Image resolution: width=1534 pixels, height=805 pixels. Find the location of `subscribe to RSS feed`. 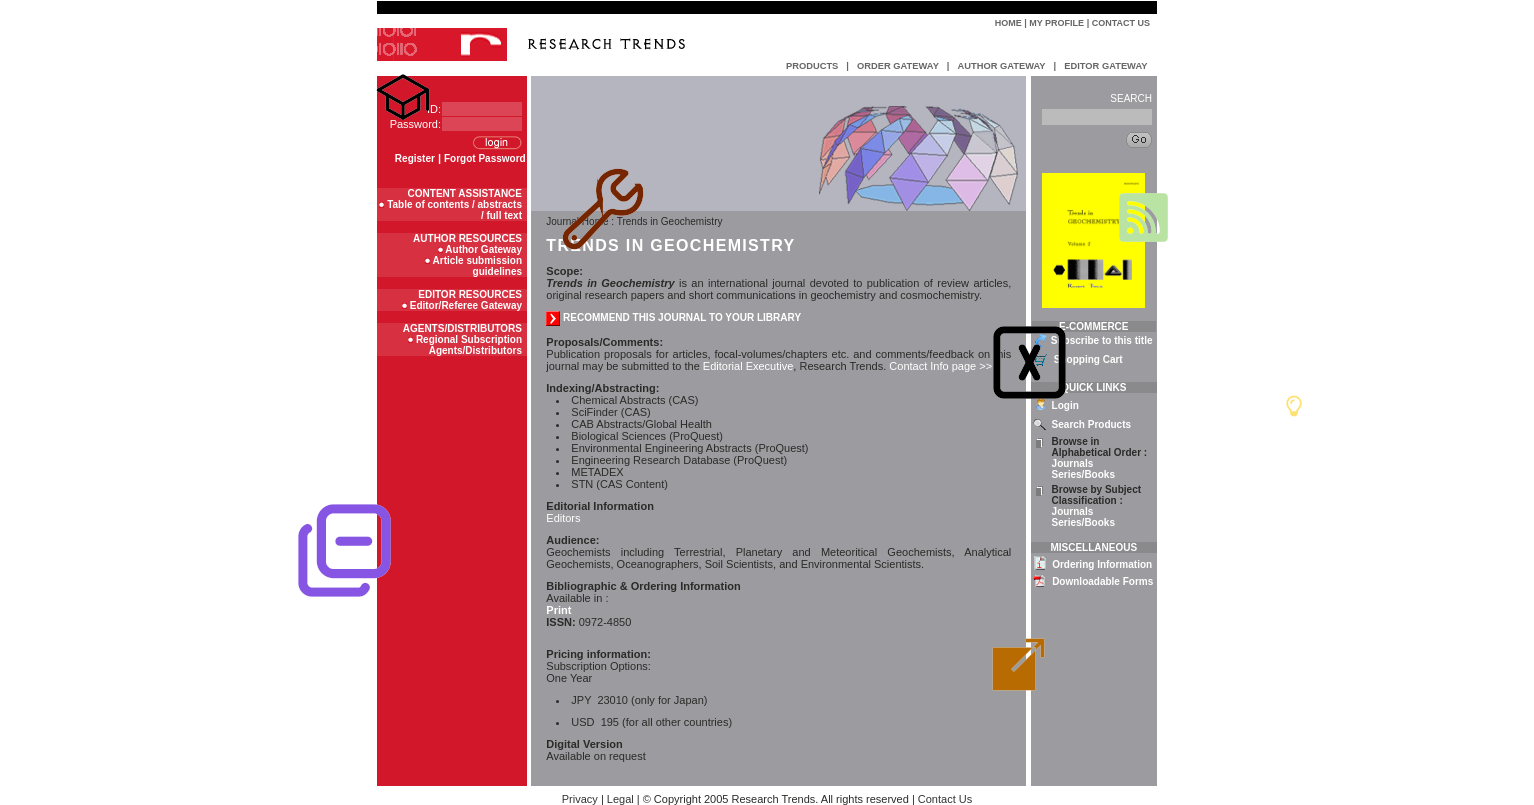

subscribe to RSS feed is located at coordinates (1143, 217).